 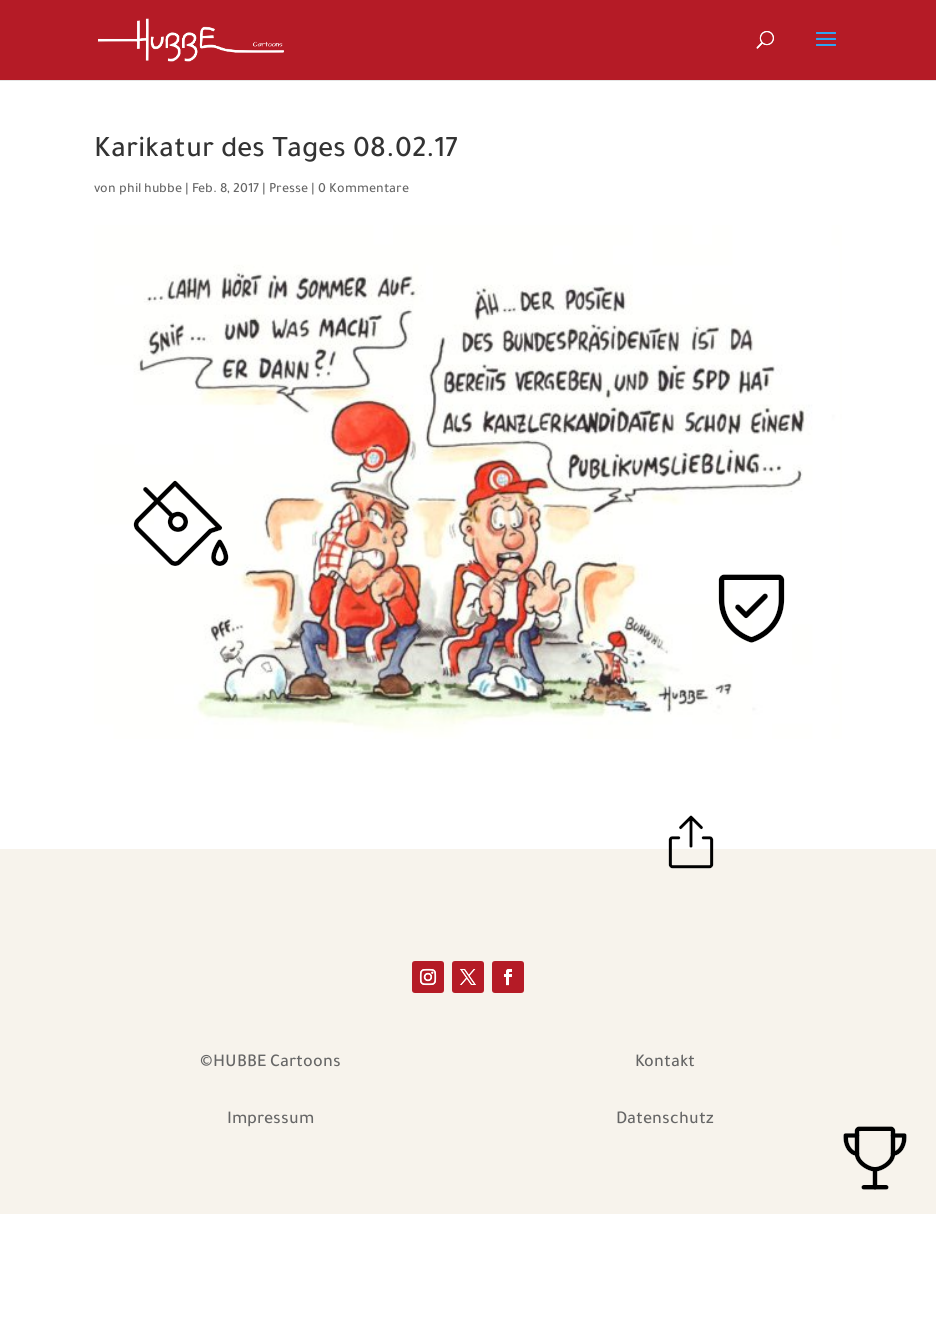 I want to click on fill an area with color, so click(x=179, y=526).